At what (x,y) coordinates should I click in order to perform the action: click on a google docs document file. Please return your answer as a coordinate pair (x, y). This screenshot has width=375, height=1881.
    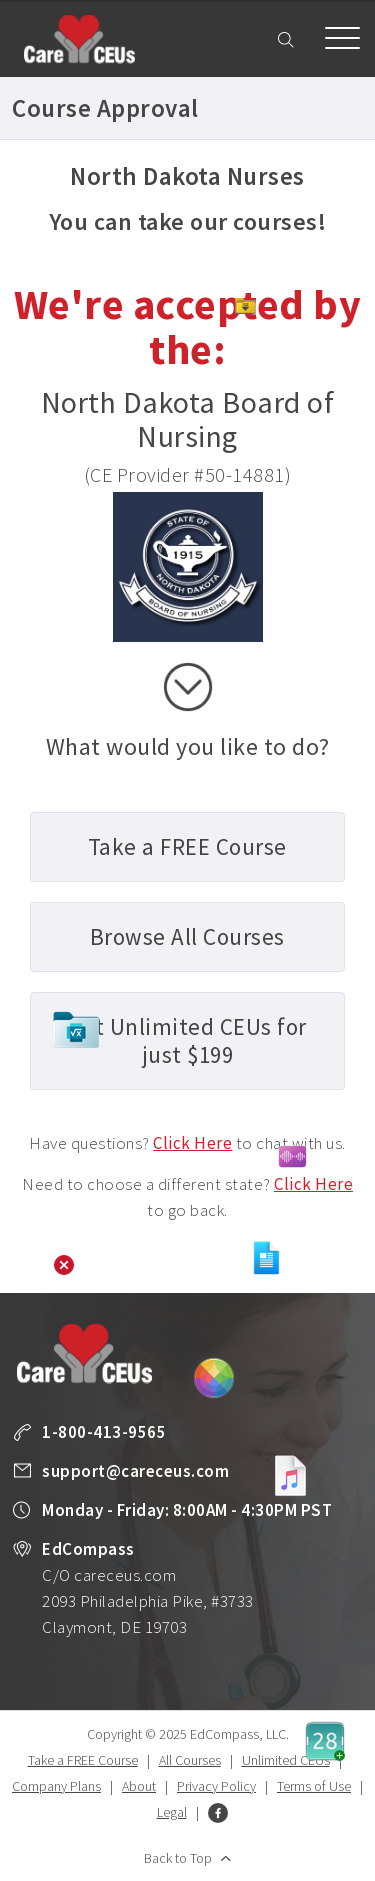
    Looking at the image, I should click on (266, 1258).